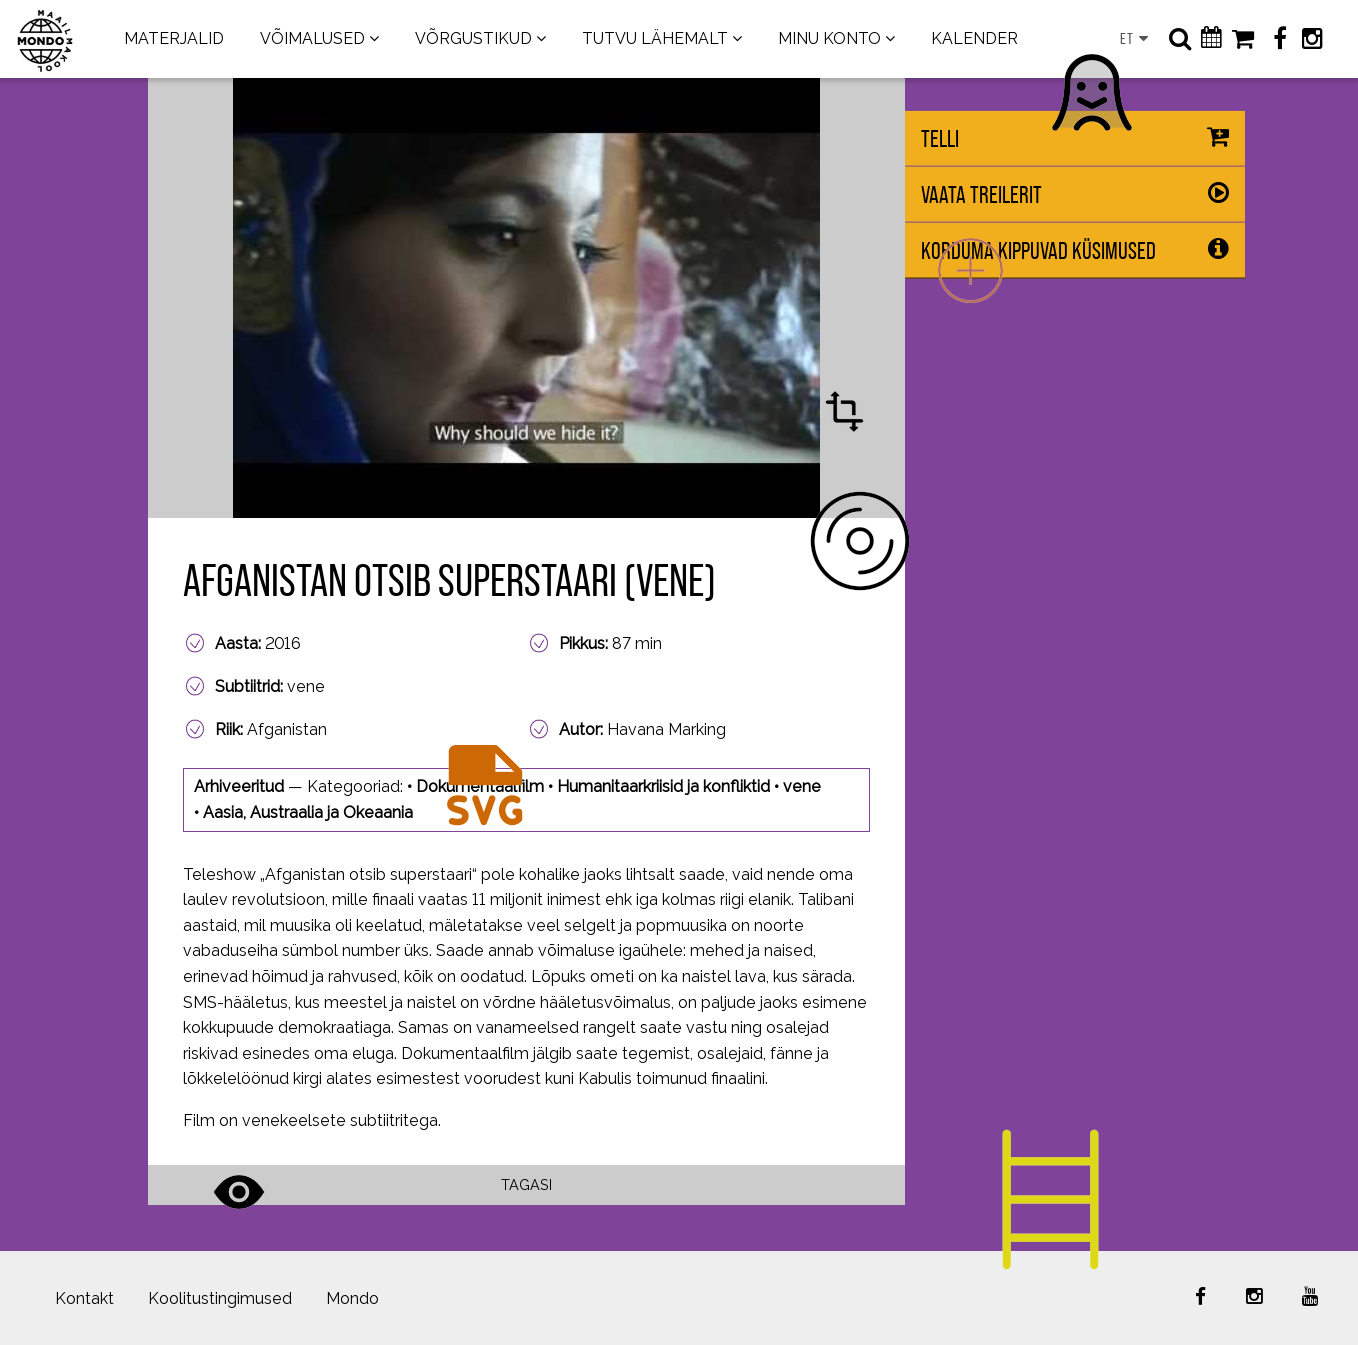  Describe the element at coordinates (485, 788) in the screenshot. I see `an SVG file type indicator` at that location.